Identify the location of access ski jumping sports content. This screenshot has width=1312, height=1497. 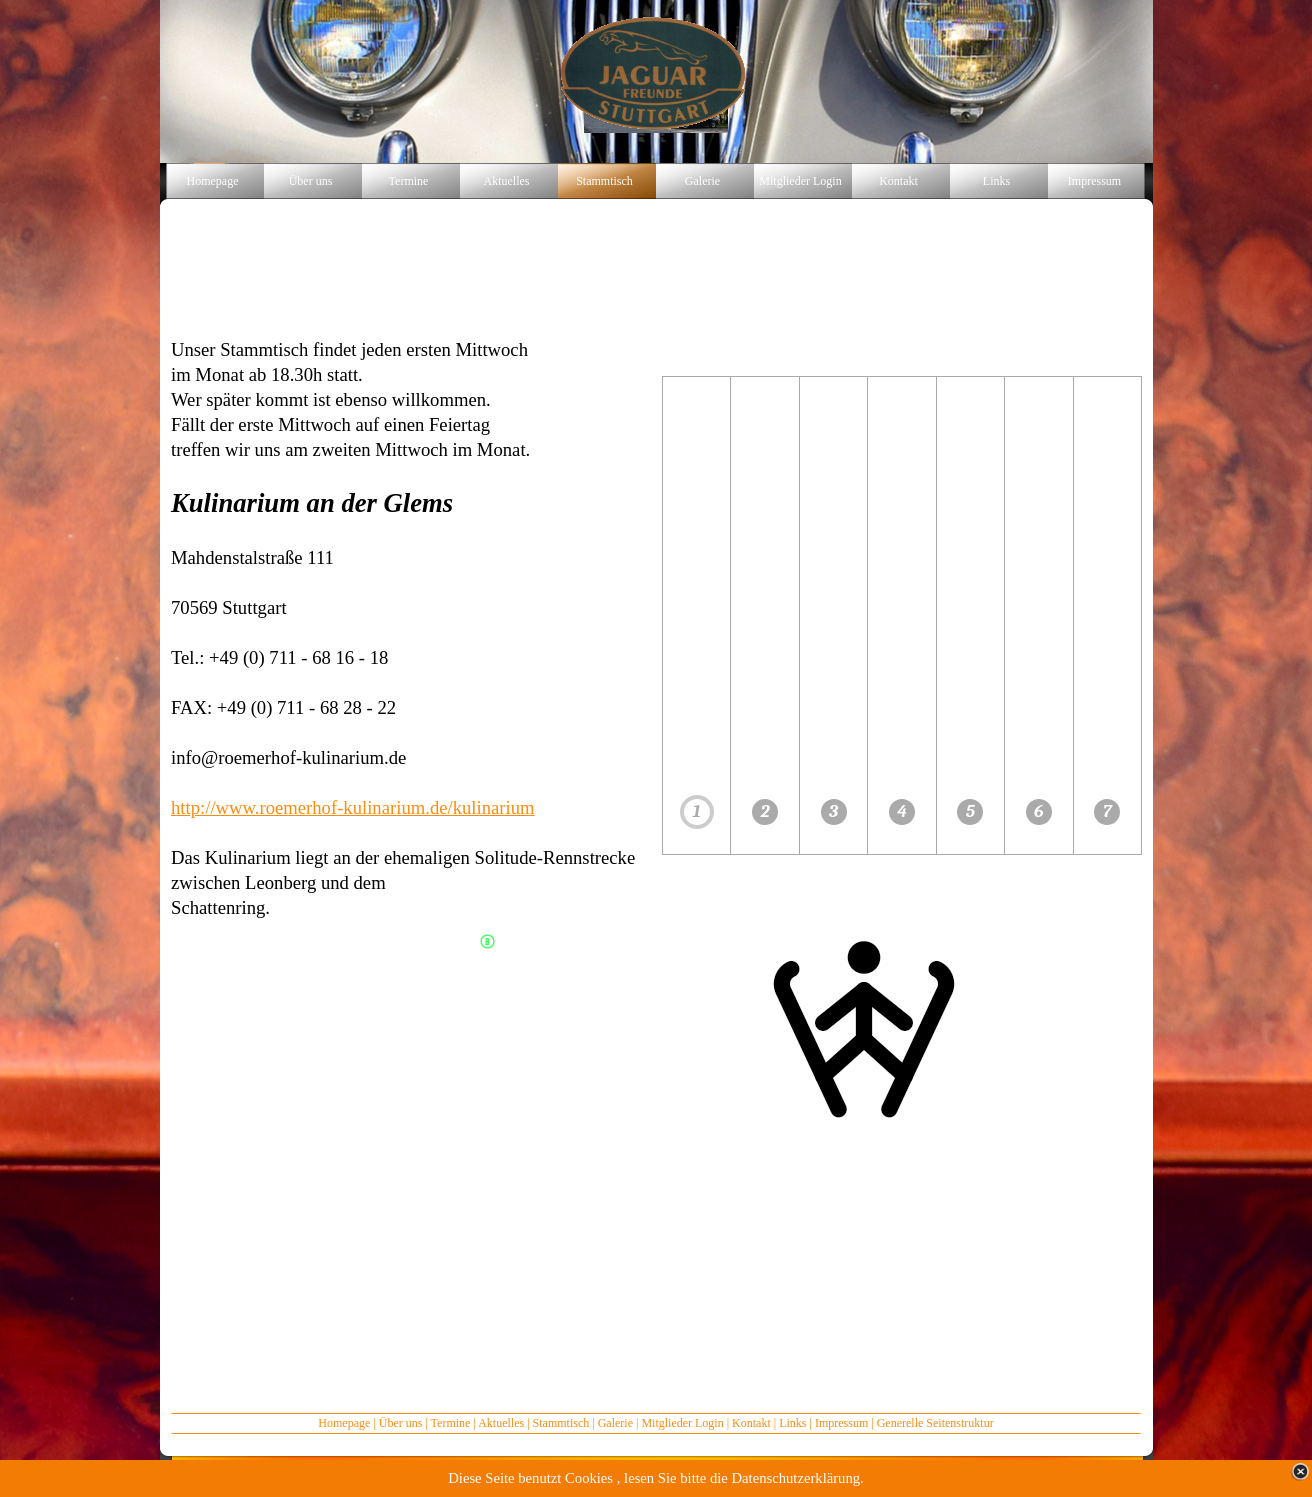
(864, 1031).